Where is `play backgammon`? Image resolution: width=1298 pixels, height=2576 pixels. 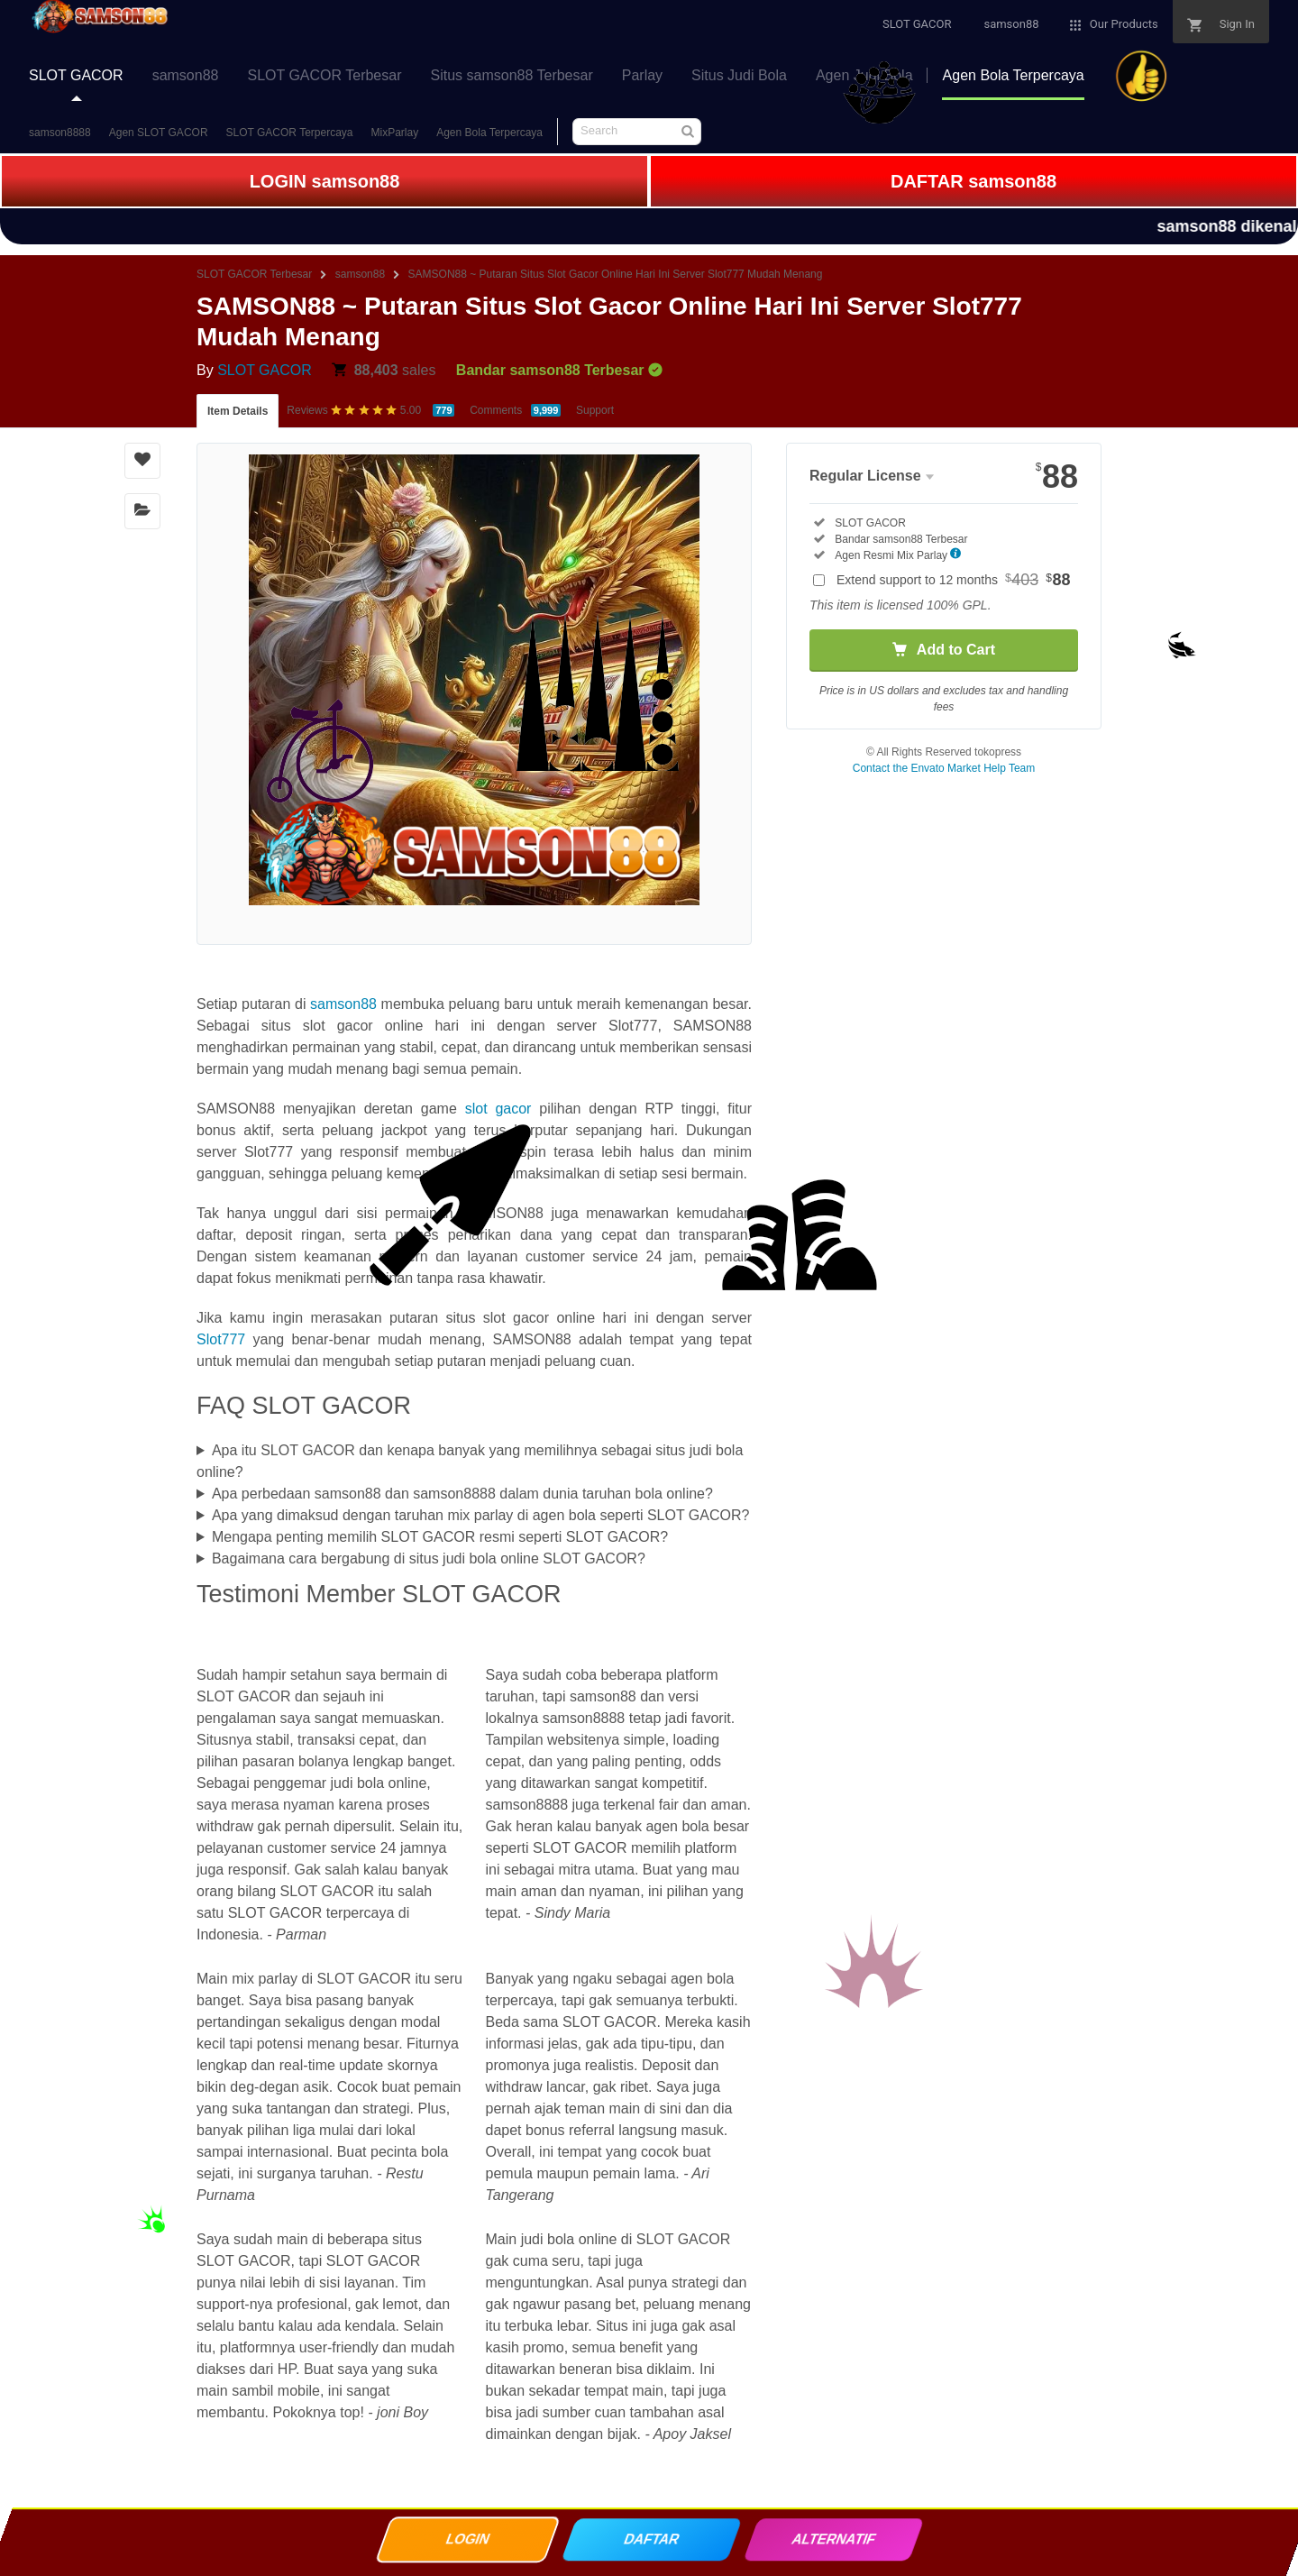 play backgammon is located at coordinates (598, 690).